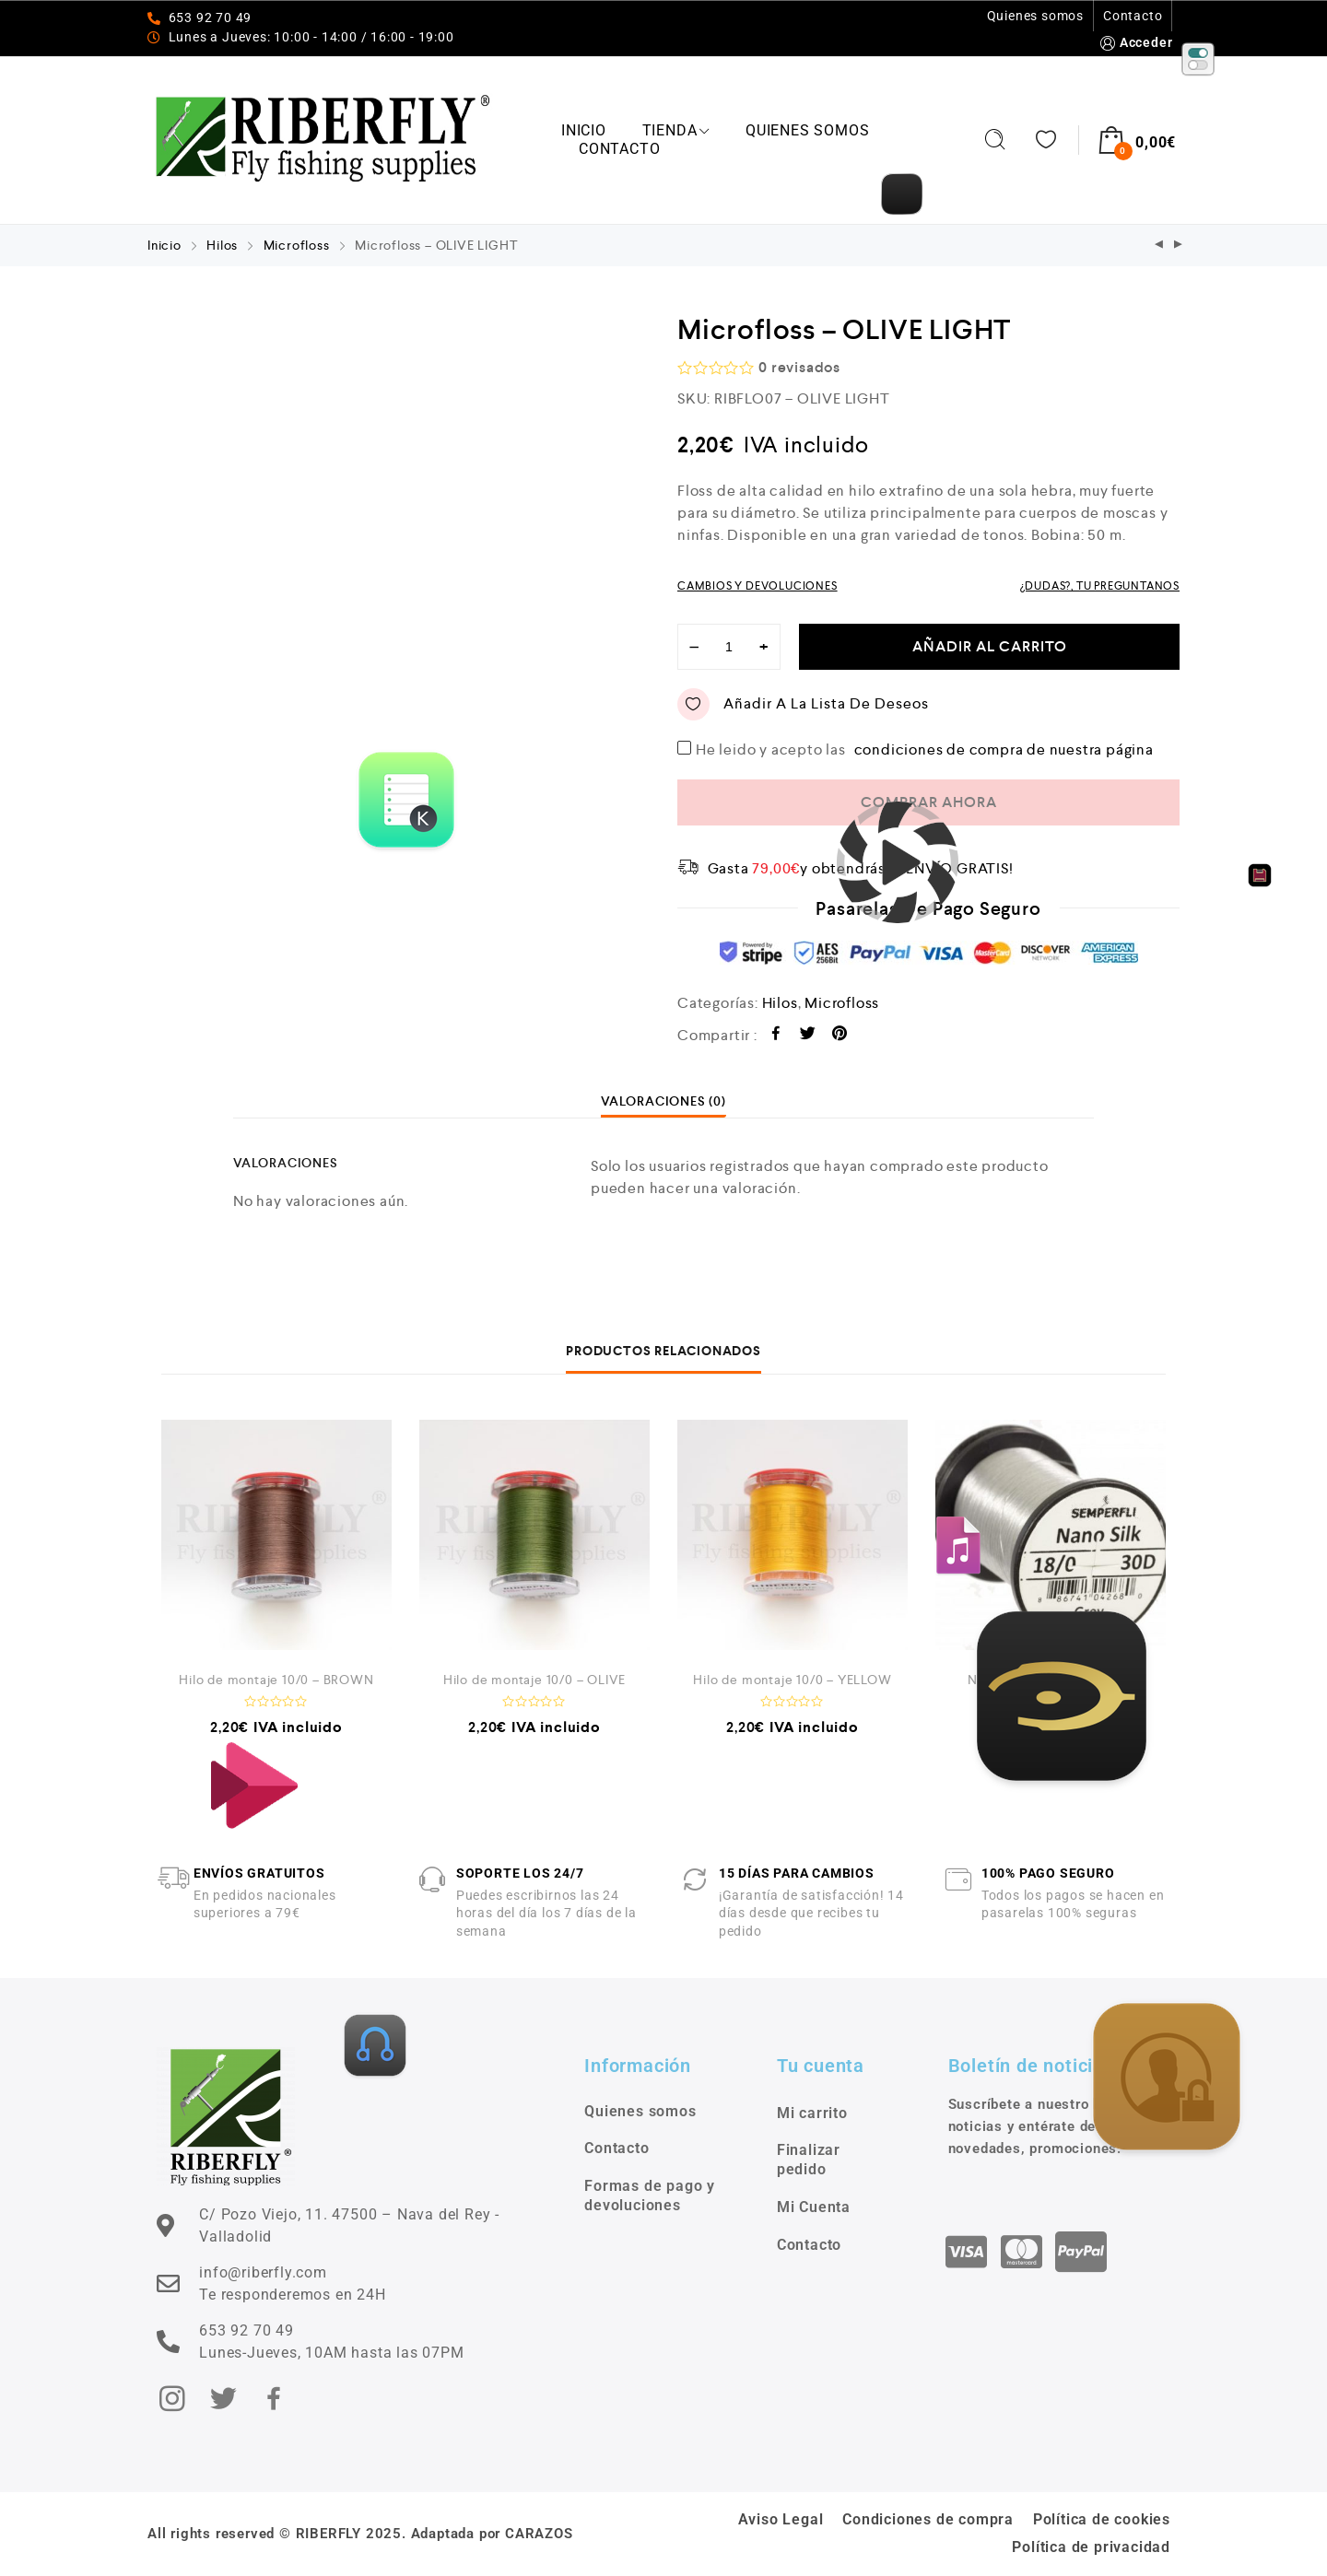 This screenshot has width=1327, height=2576. Describe the element at coordinates (958, 1545) in the screenshot. I see `audio file type indicator` at that location.